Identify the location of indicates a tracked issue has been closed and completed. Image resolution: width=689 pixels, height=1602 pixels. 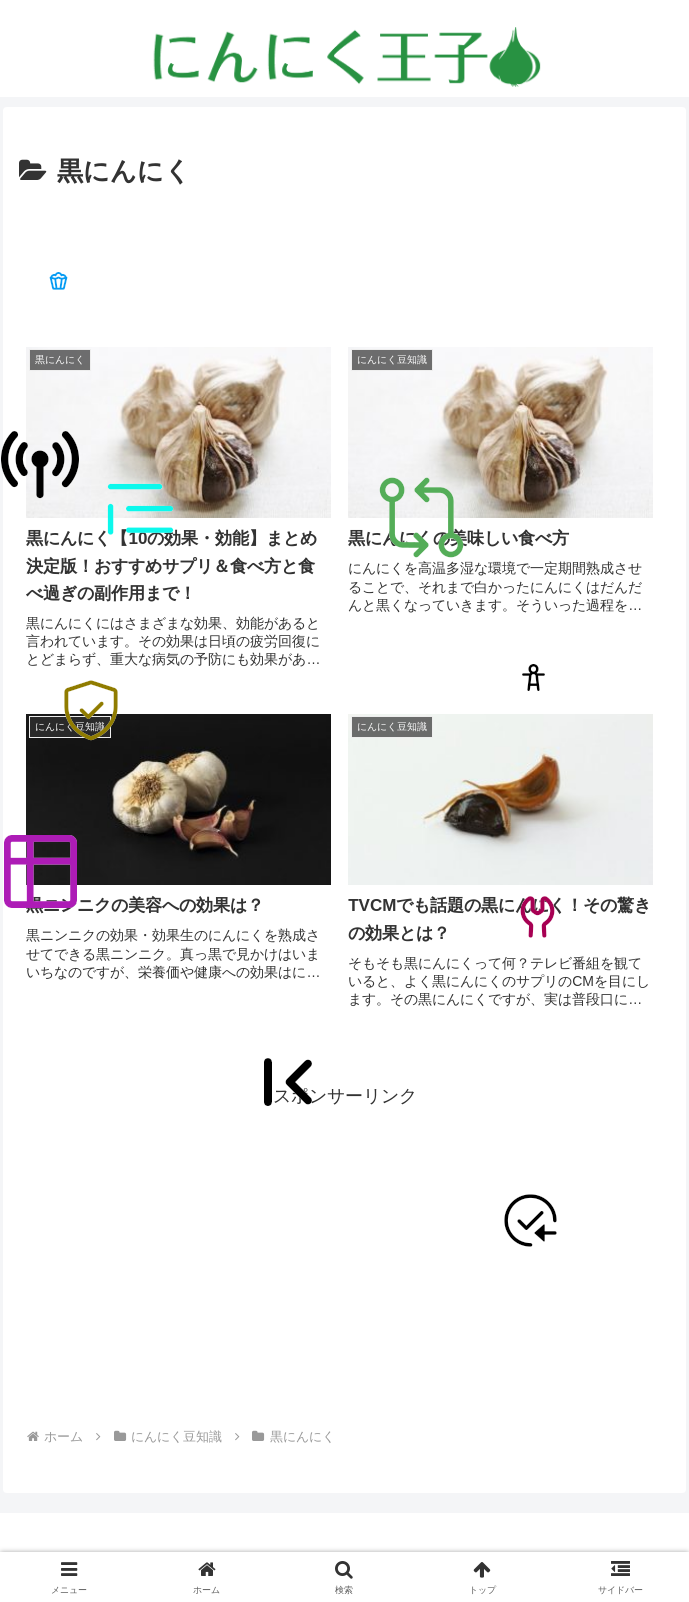
(530, 1220).